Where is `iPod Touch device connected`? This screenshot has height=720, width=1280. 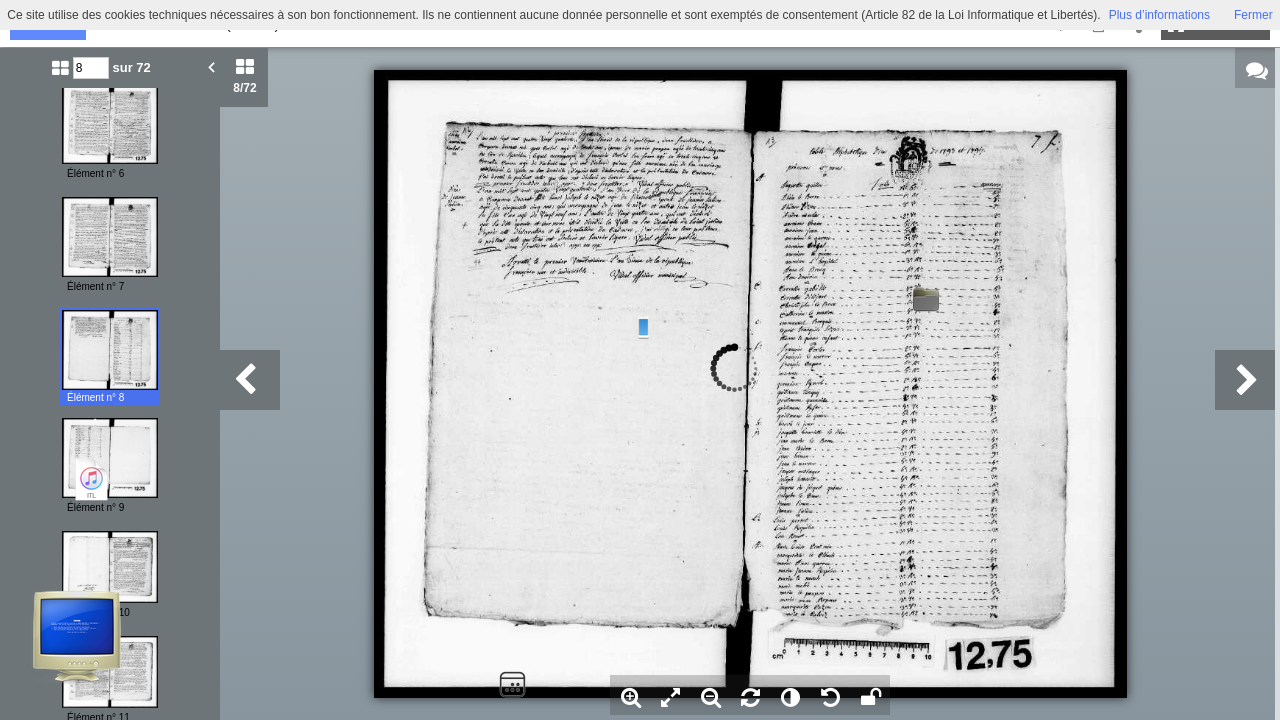 iPod Touch device connected is located at coordinates (643, 327).